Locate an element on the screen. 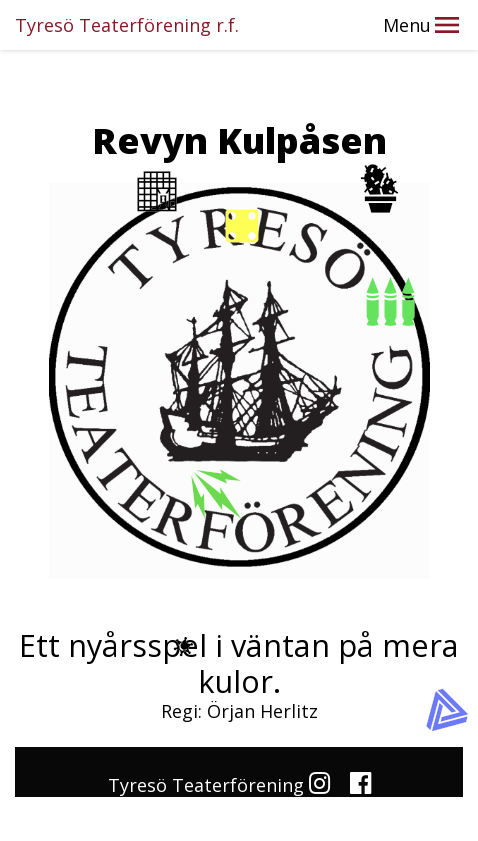 This screenshot has width=478, height=841. indicates lightning or electrical storm warning is located at coordinates (216, 494).